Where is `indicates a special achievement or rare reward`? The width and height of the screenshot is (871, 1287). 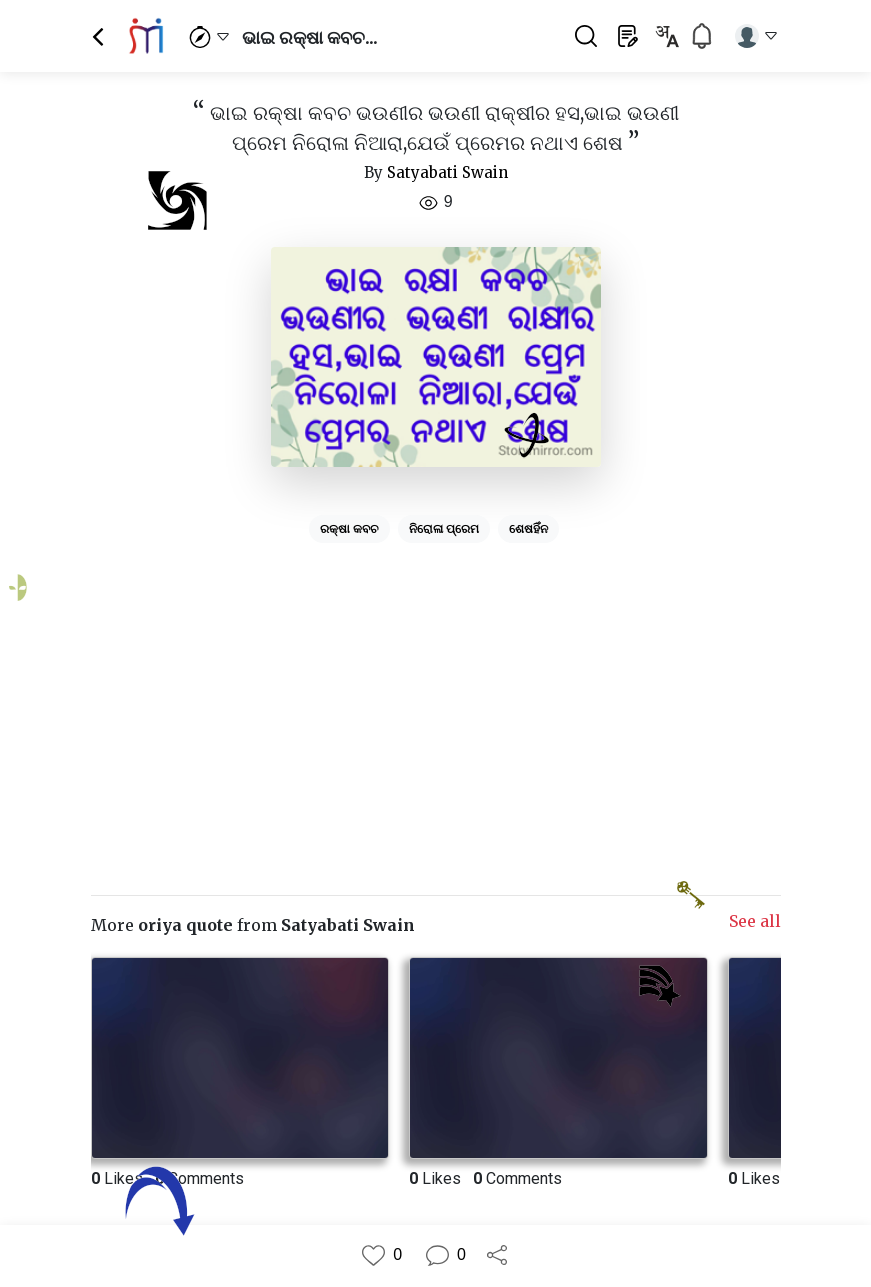
indicates a special achievement or rare reward is located at coordinates (661, 987).